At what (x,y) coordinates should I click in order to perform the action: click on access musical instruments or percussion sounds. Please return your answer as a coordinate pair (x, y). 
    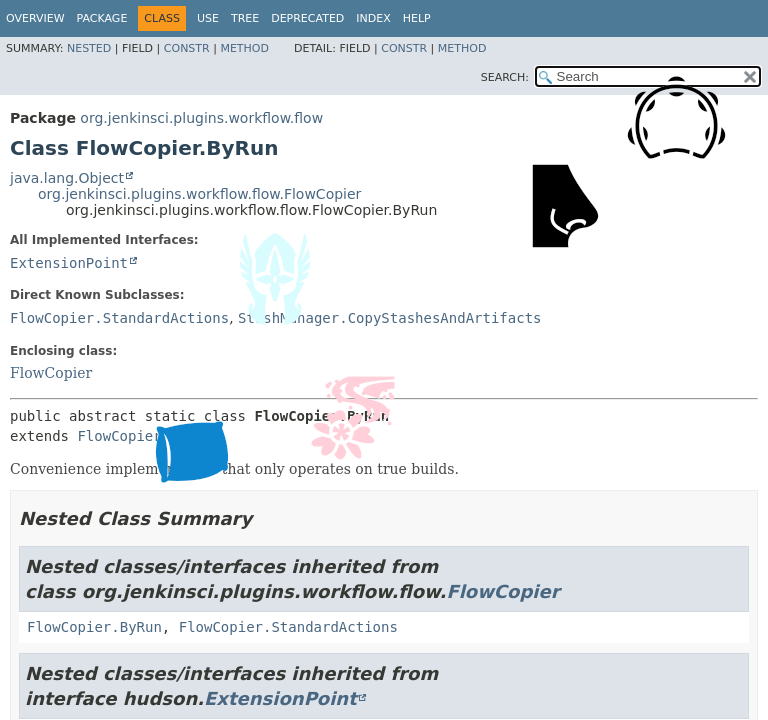
    Looking at the image, I should click on (676, 117).